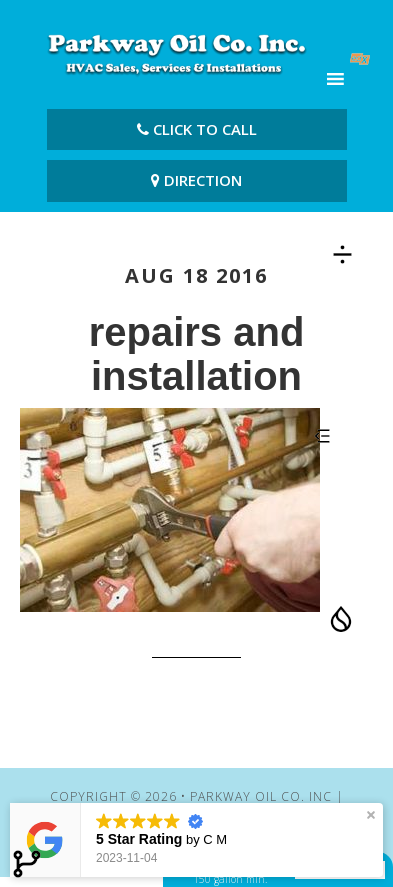  What do you see at coordinates (341, 619) in the screenshot?
I see `Sui blockchain logo` at bounding box center [341, 619].